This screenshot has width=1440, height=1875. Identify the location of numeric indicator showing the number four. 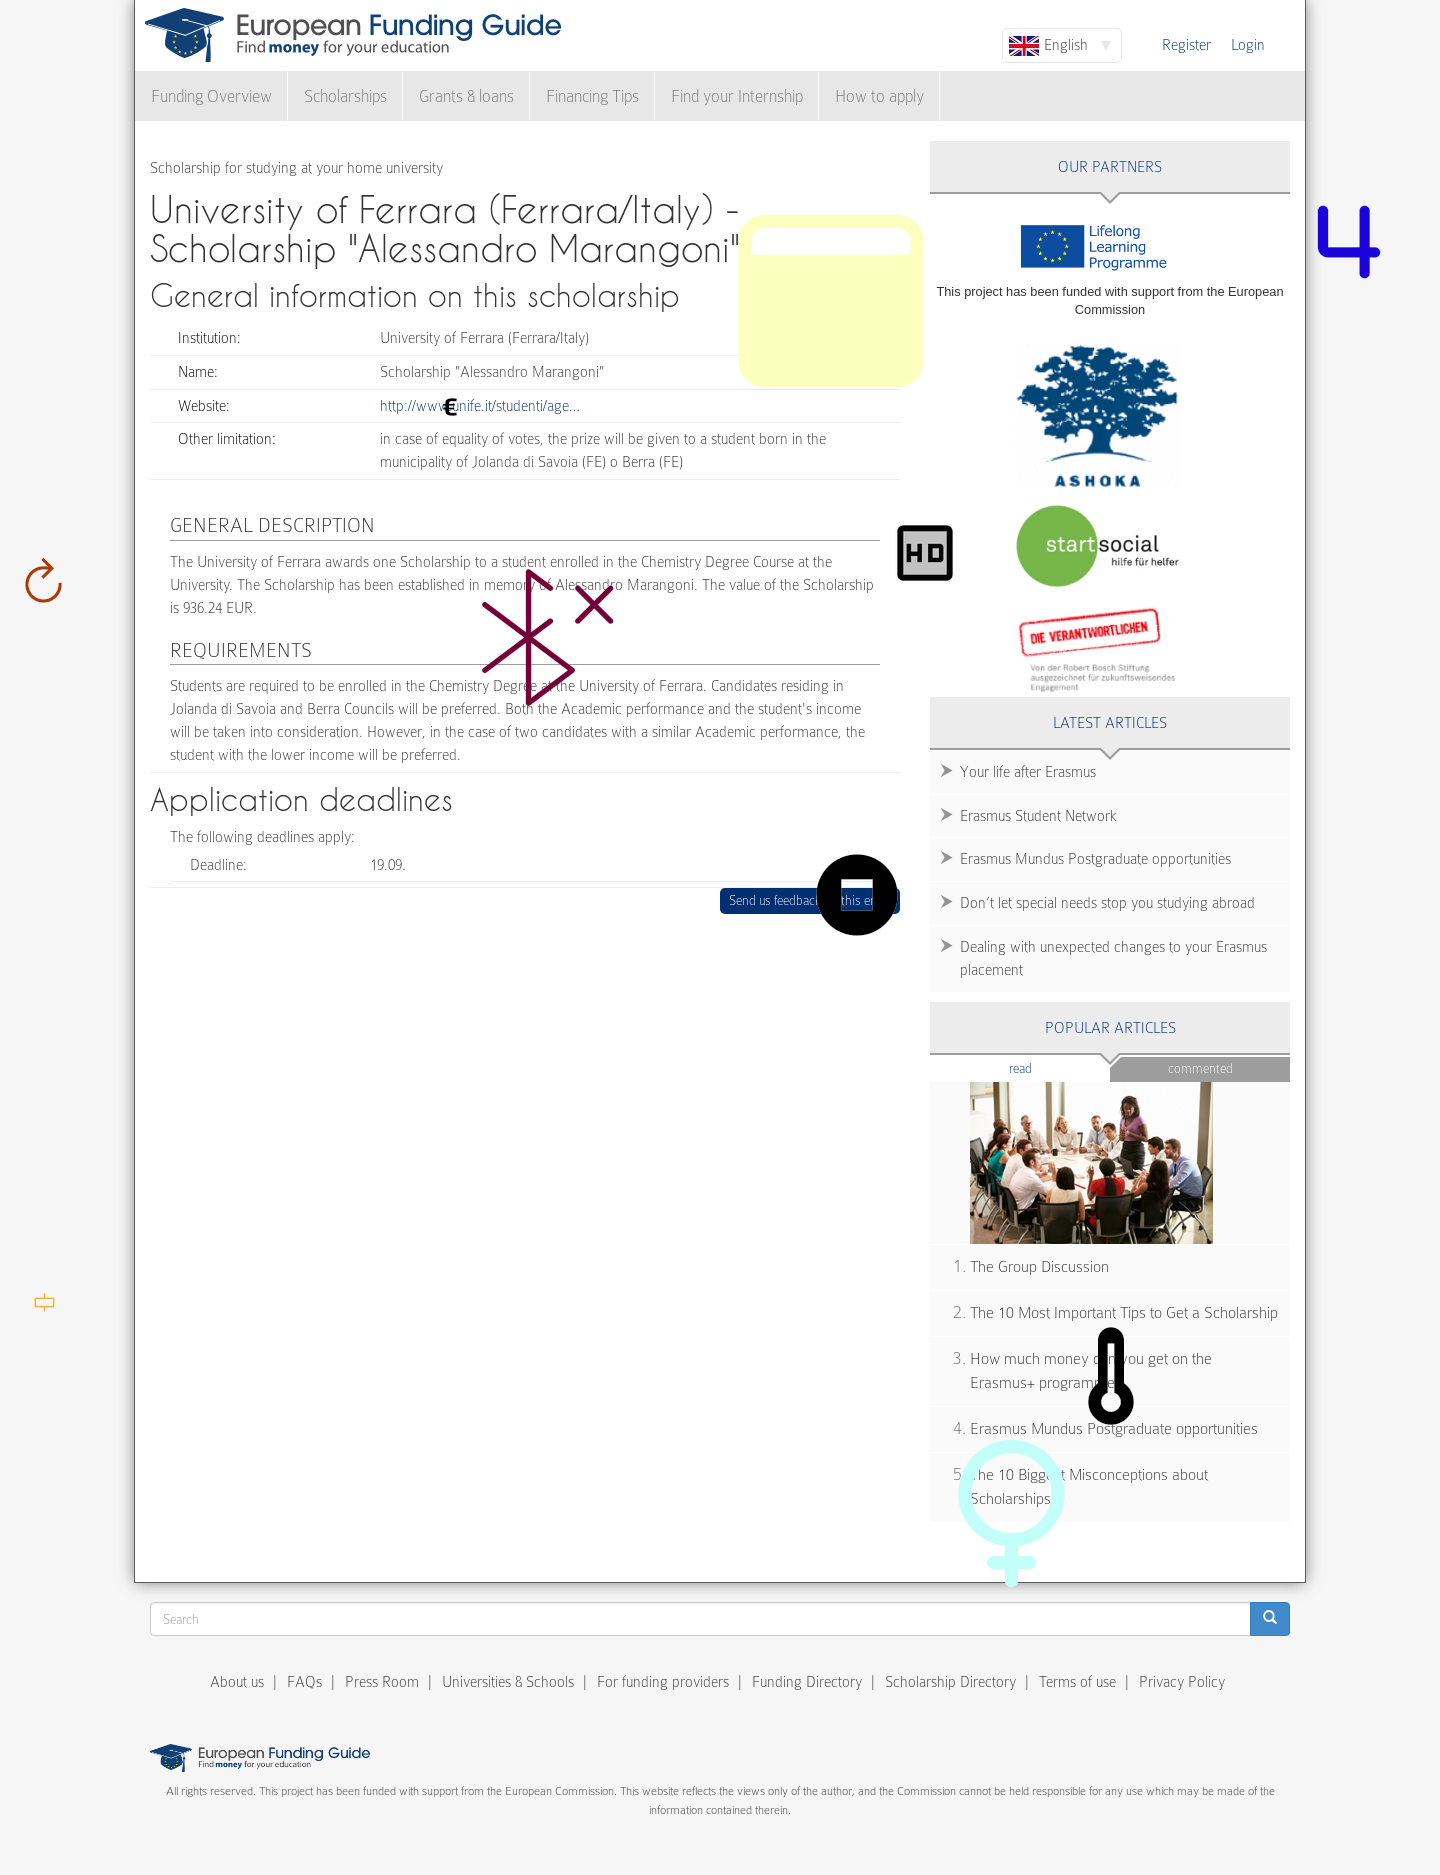
(1349, 242).